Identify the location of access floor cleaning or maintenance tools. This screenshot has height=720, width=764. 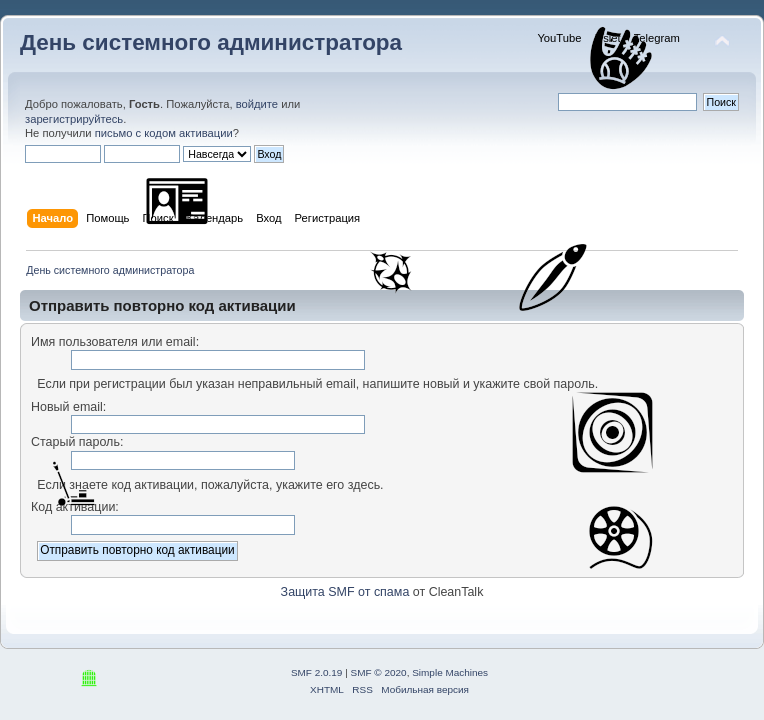
(75, 483).